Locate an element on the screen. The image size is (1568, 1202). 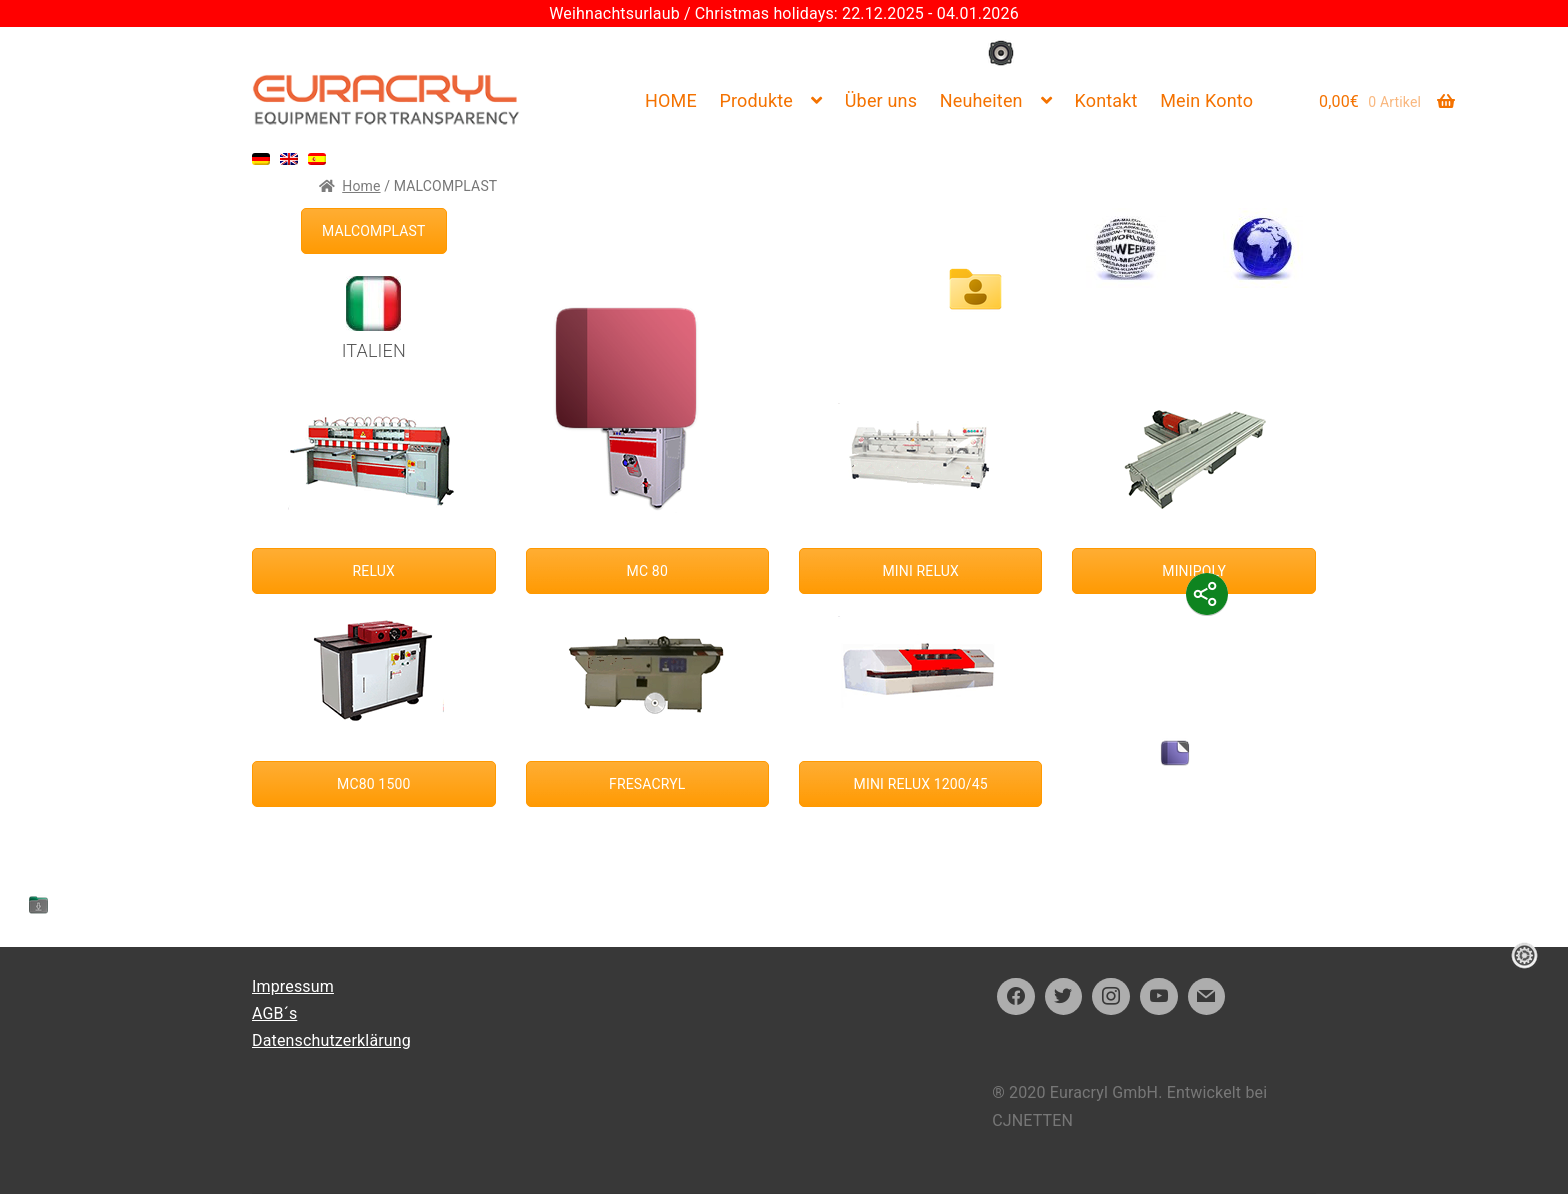
open your personal user folder is located at coordinates (975, 290).